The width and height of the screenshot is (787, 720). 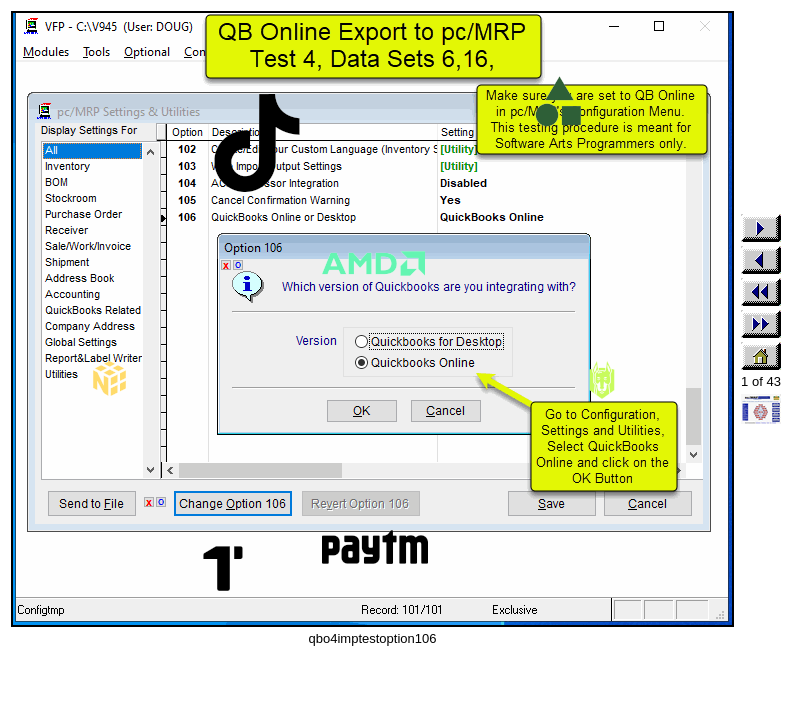 I want to click on open the TikTok app, so click(x=257, y=143).